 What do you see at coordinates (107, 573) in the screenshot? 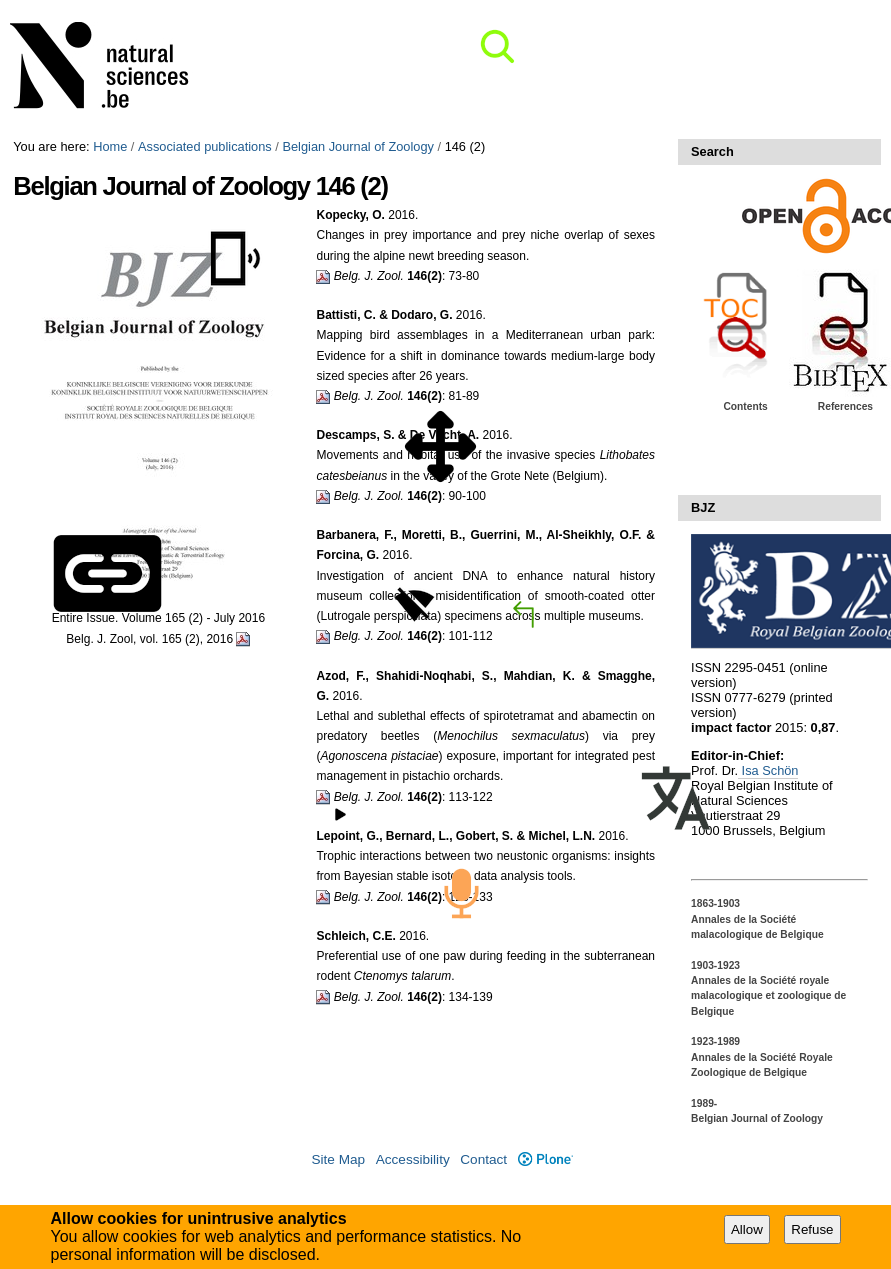
I see `copy or share a link` at bounding box center [107, 573].